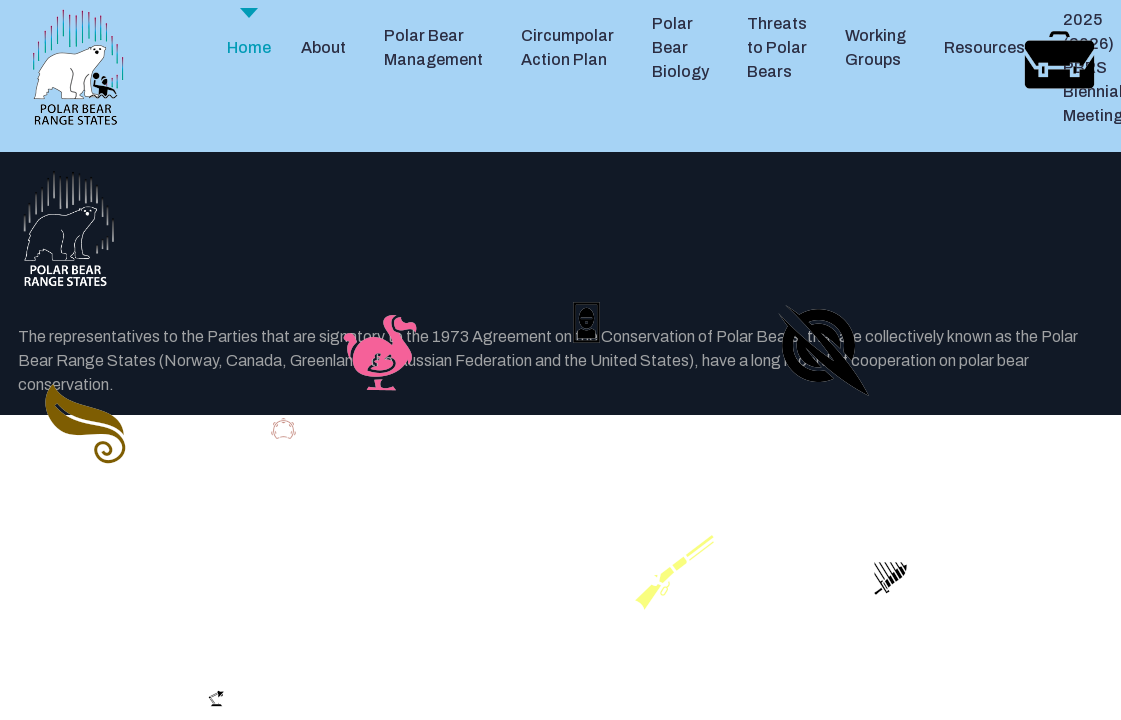  Describe the element at coordinates (823, 350) in the screenshot. I see `indicates a successful hit or target achieved` at that location.